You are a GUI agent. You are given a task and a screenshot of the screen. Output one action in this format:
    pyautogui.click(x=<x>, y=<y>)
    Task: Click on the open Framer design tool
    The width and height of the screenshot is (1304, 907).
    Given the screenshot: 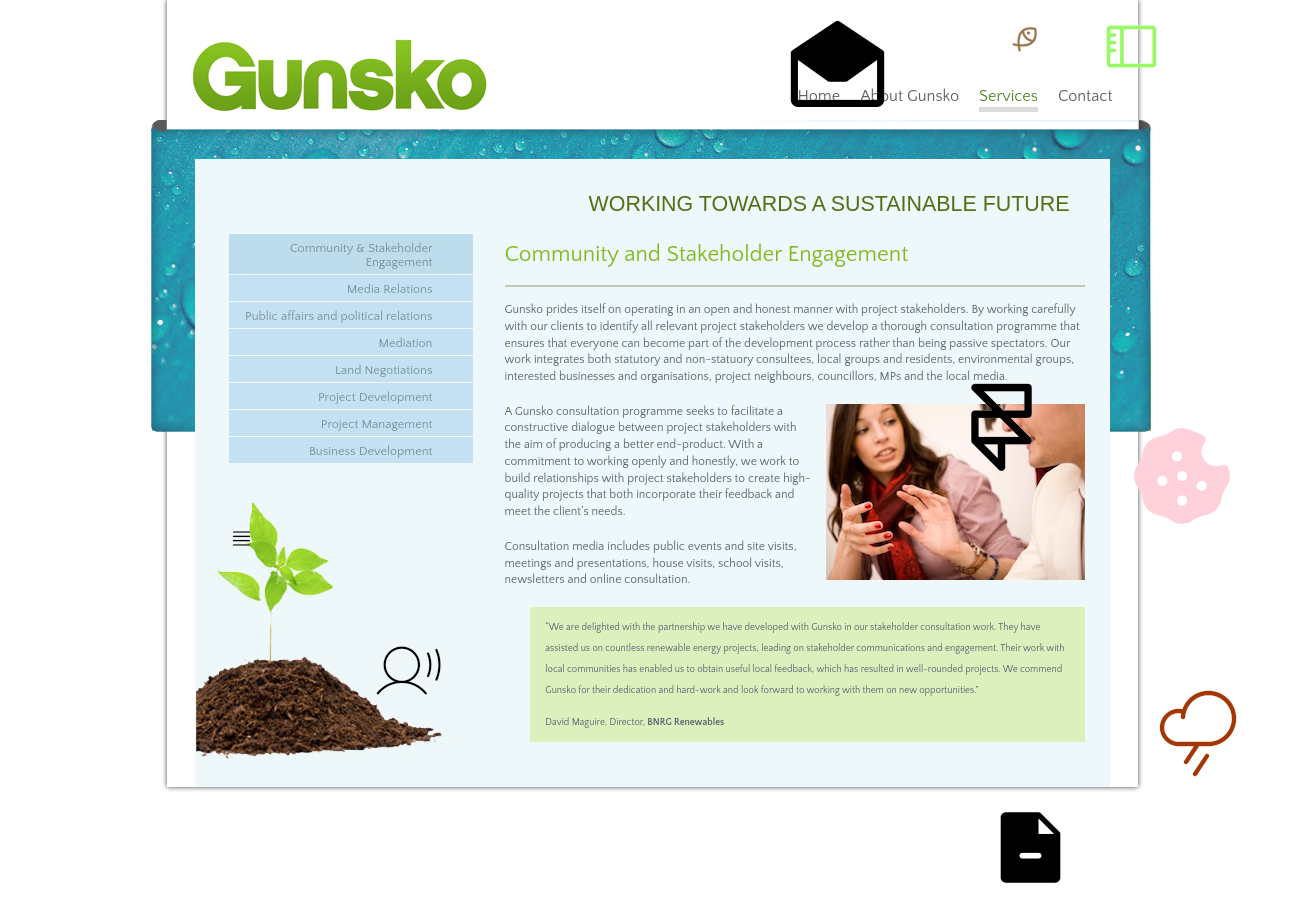 What is the action you would take?
    pyautogui.click(x=1001, y=425)
    